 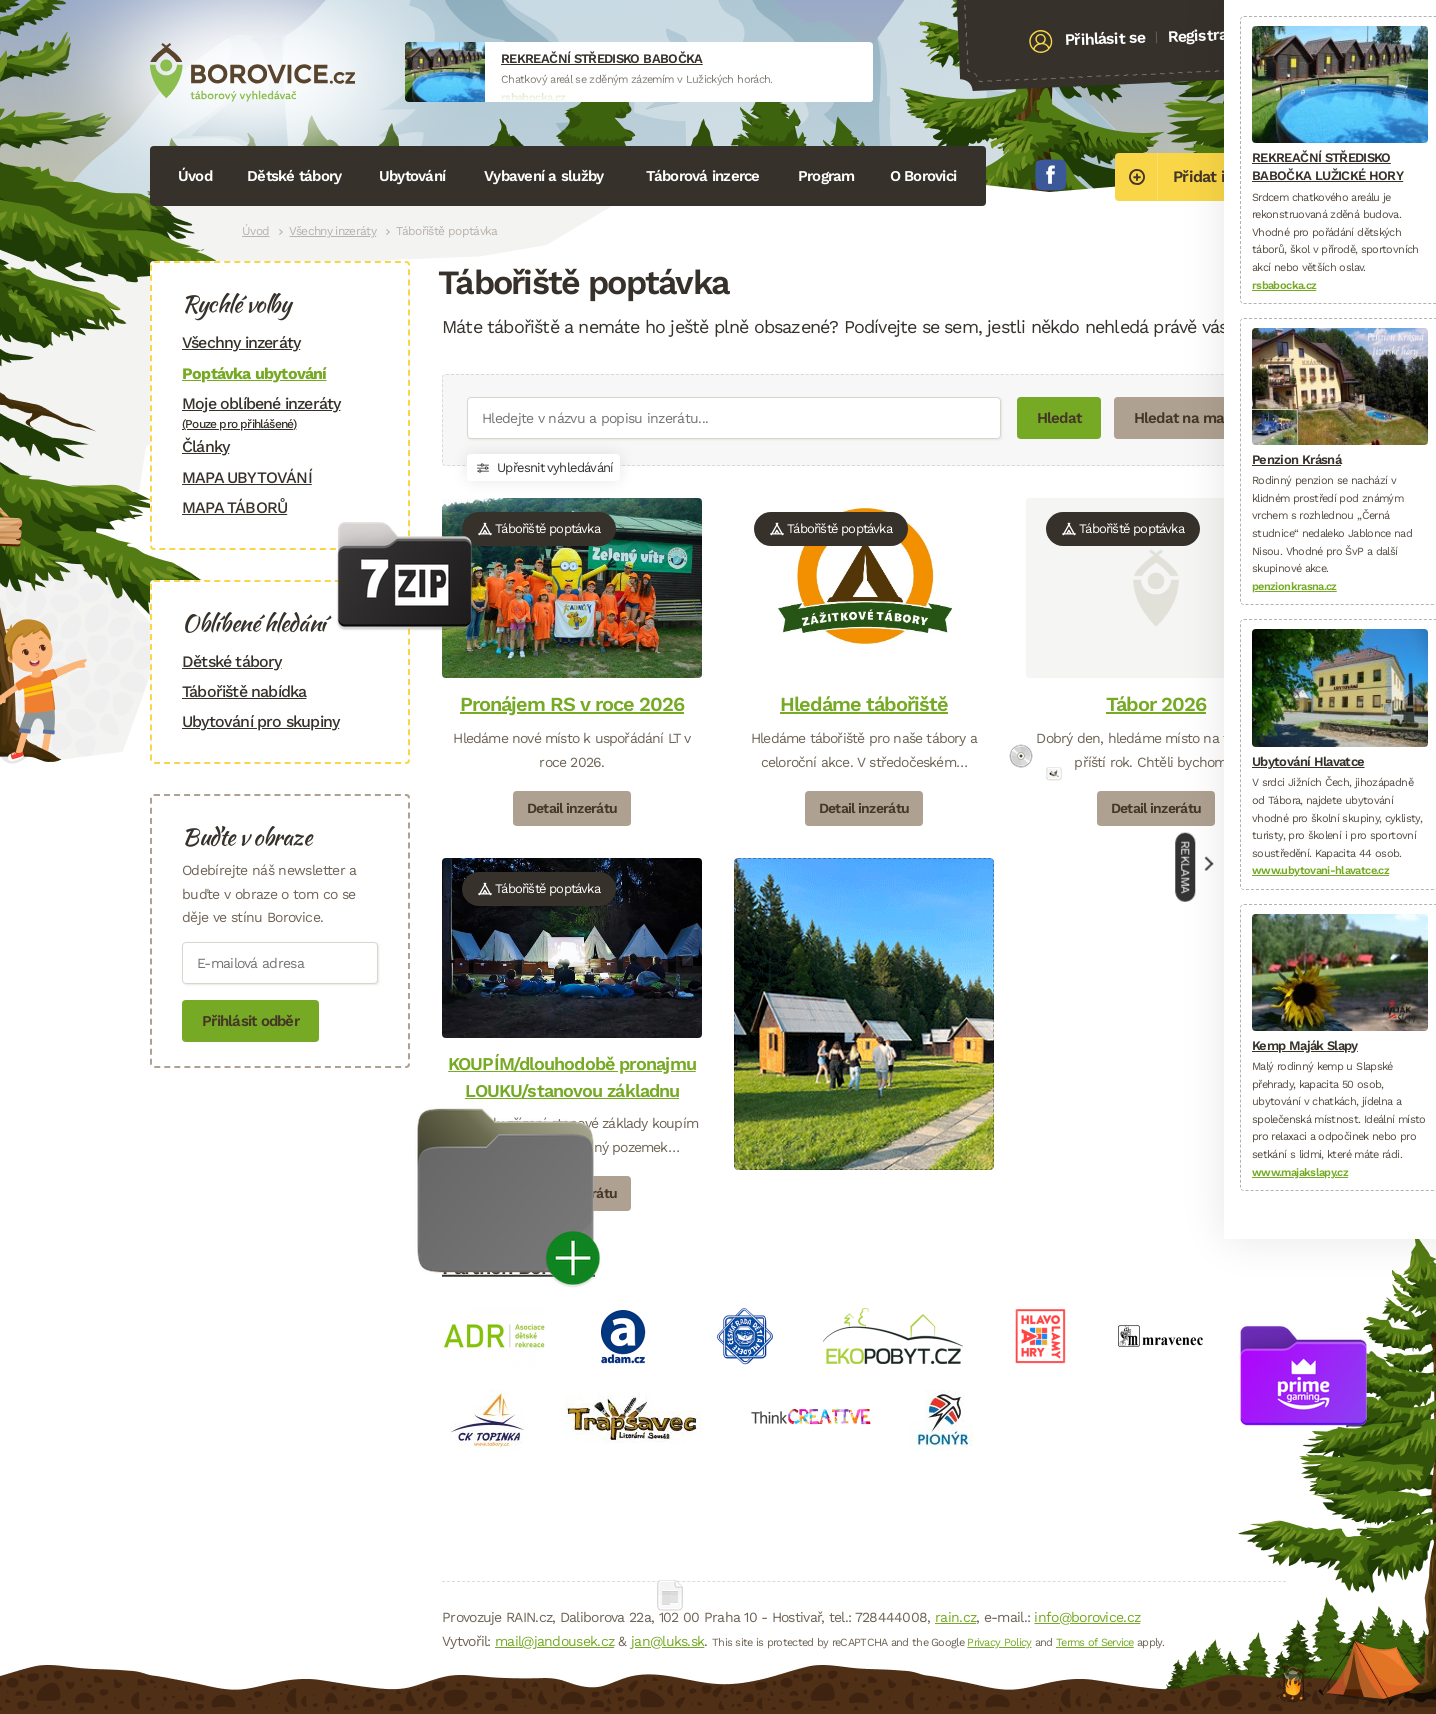 I want to click on indicates a rewritable CD drive or disc, so click(x=1021, y=756).